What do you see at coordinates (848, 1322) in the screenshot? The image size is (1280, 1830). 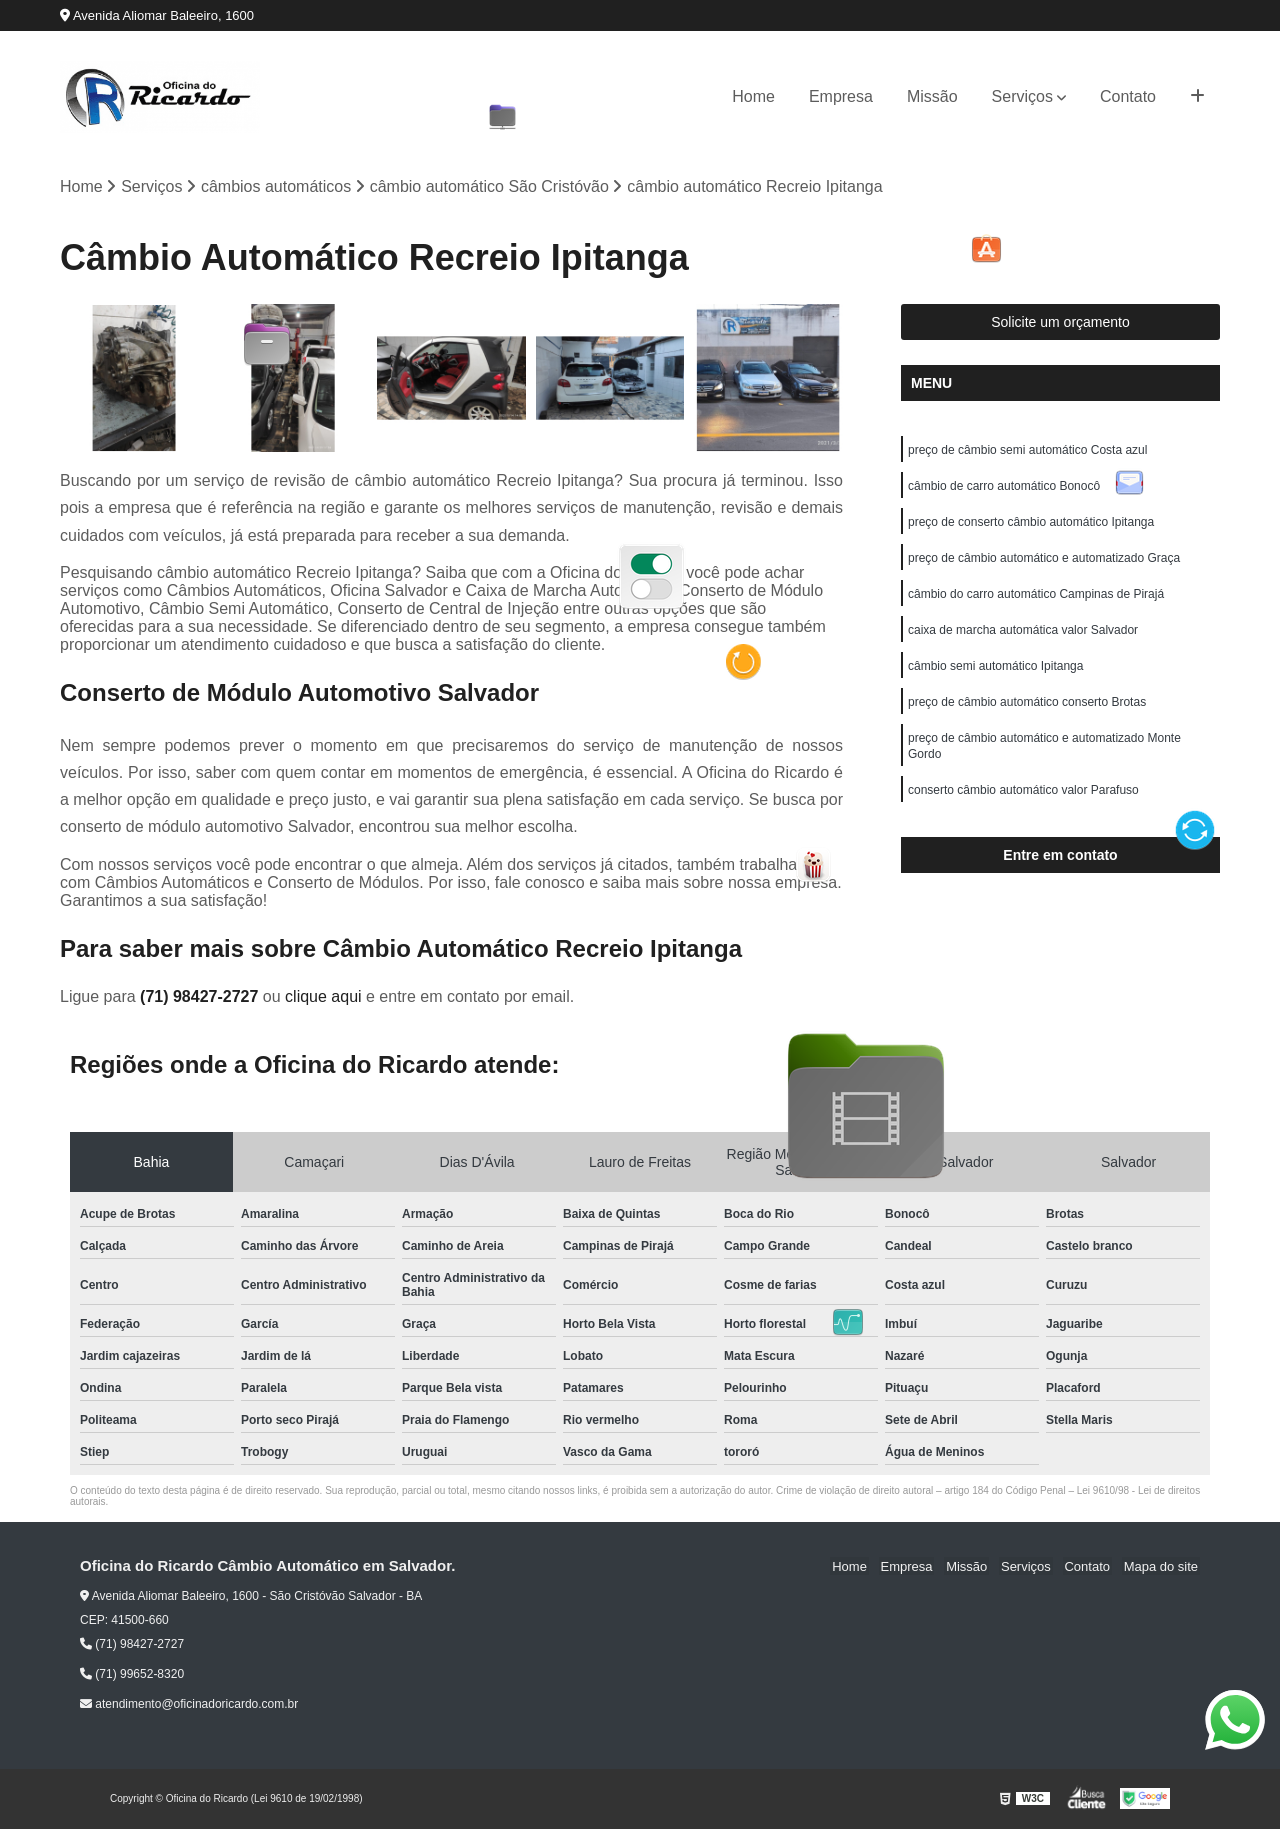 I see `open system resource monitor` at bounding box center [848, 1322].